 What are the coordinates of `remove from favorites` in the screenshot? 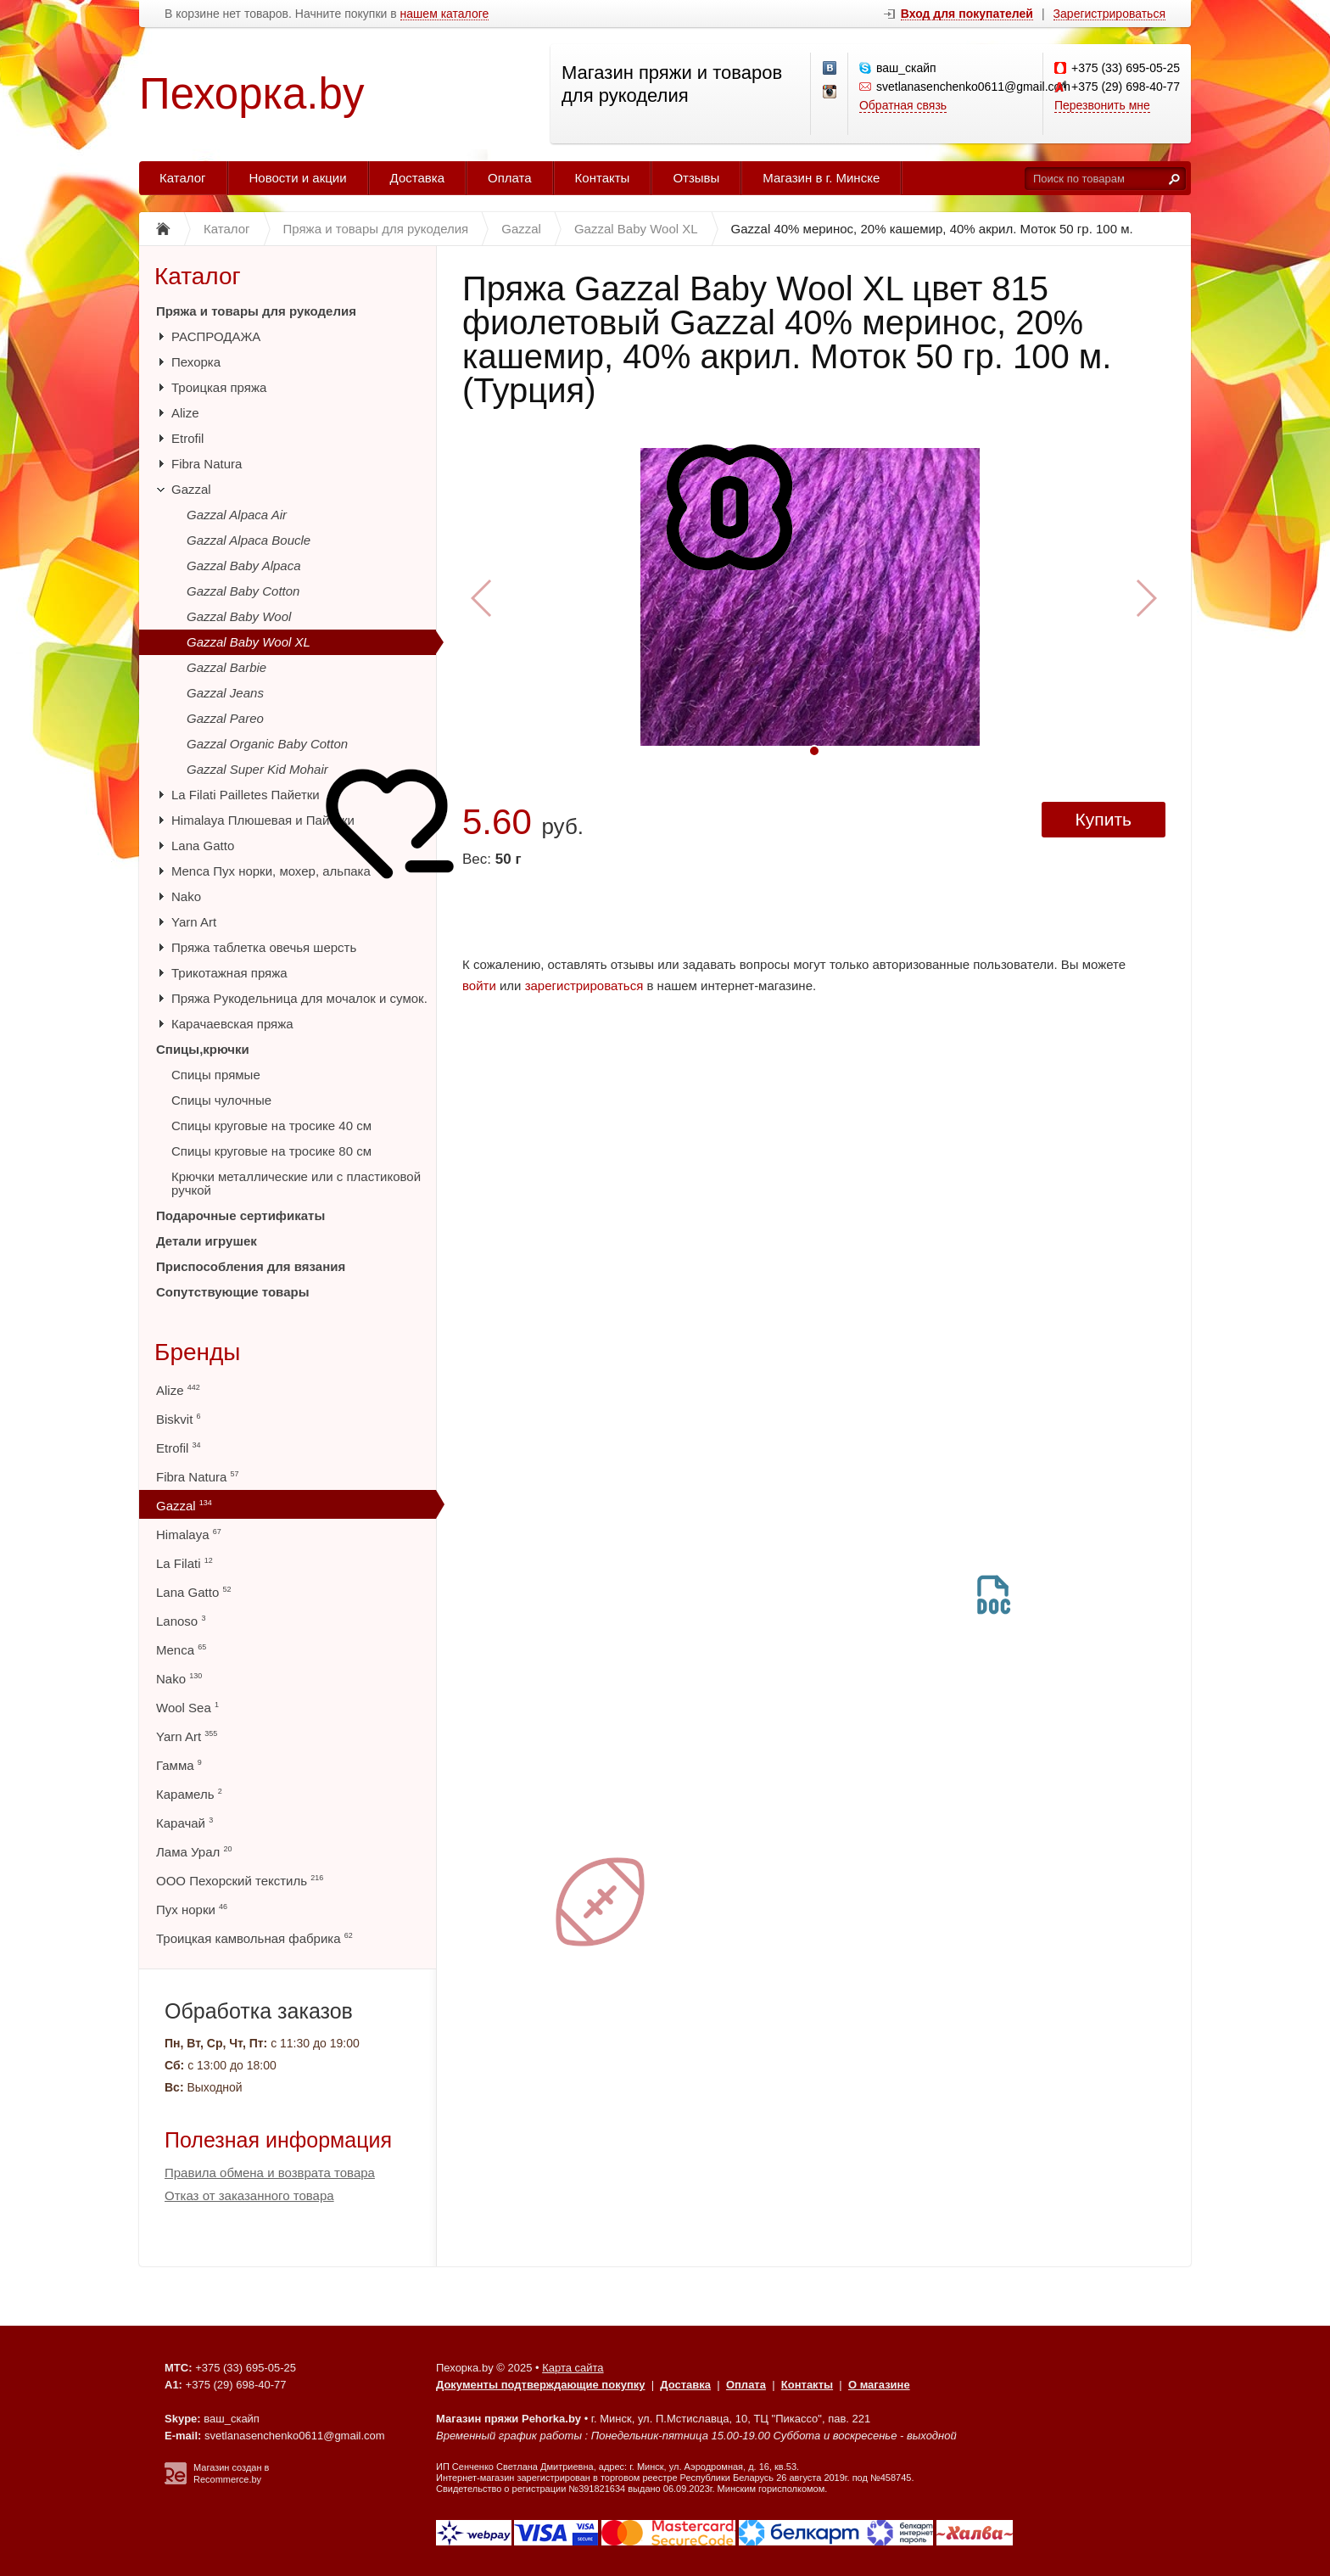 It's located at (387, 824).